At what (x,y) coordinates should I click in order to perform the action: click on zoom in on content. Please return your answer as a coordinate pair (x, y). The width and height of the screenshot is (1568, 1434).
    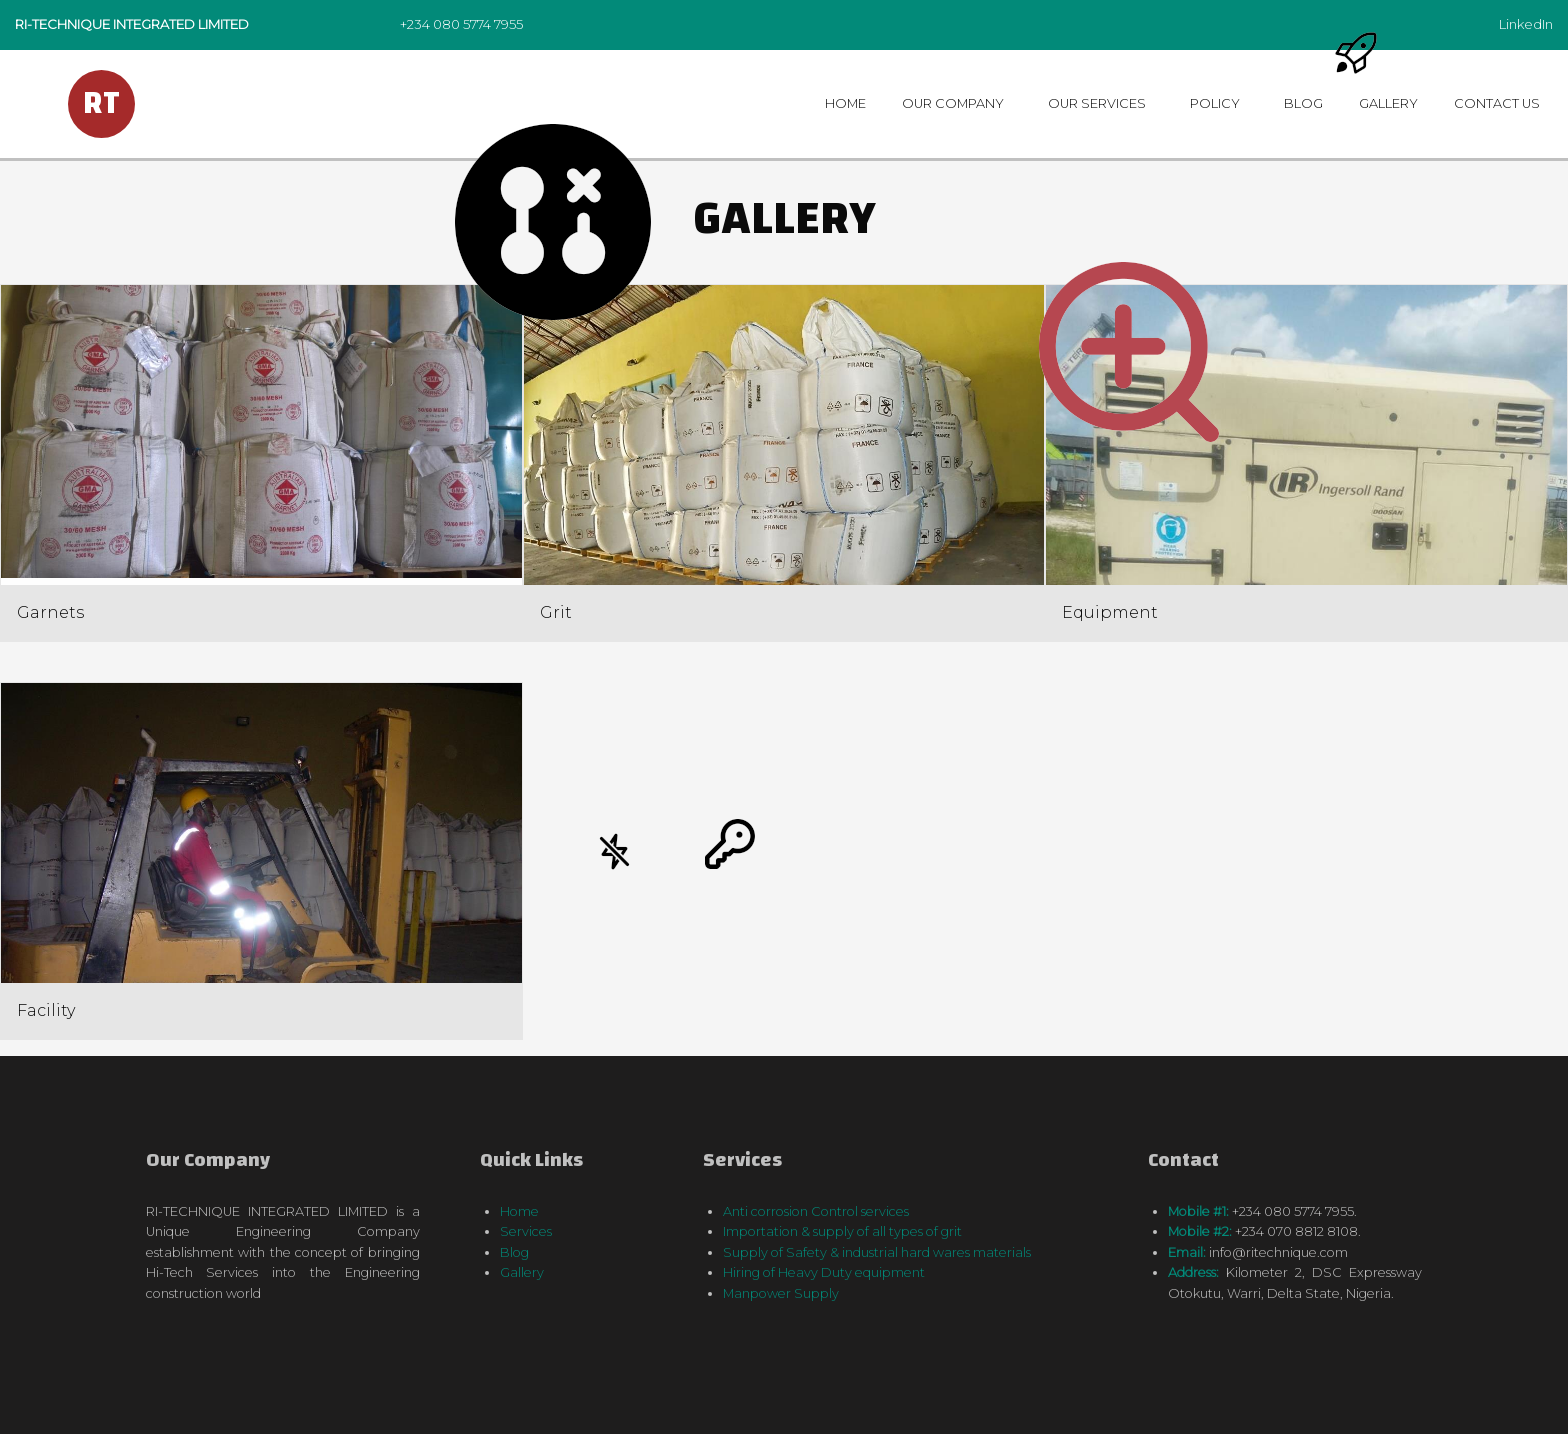
    Looking at the image, I should click on (1129, 352).